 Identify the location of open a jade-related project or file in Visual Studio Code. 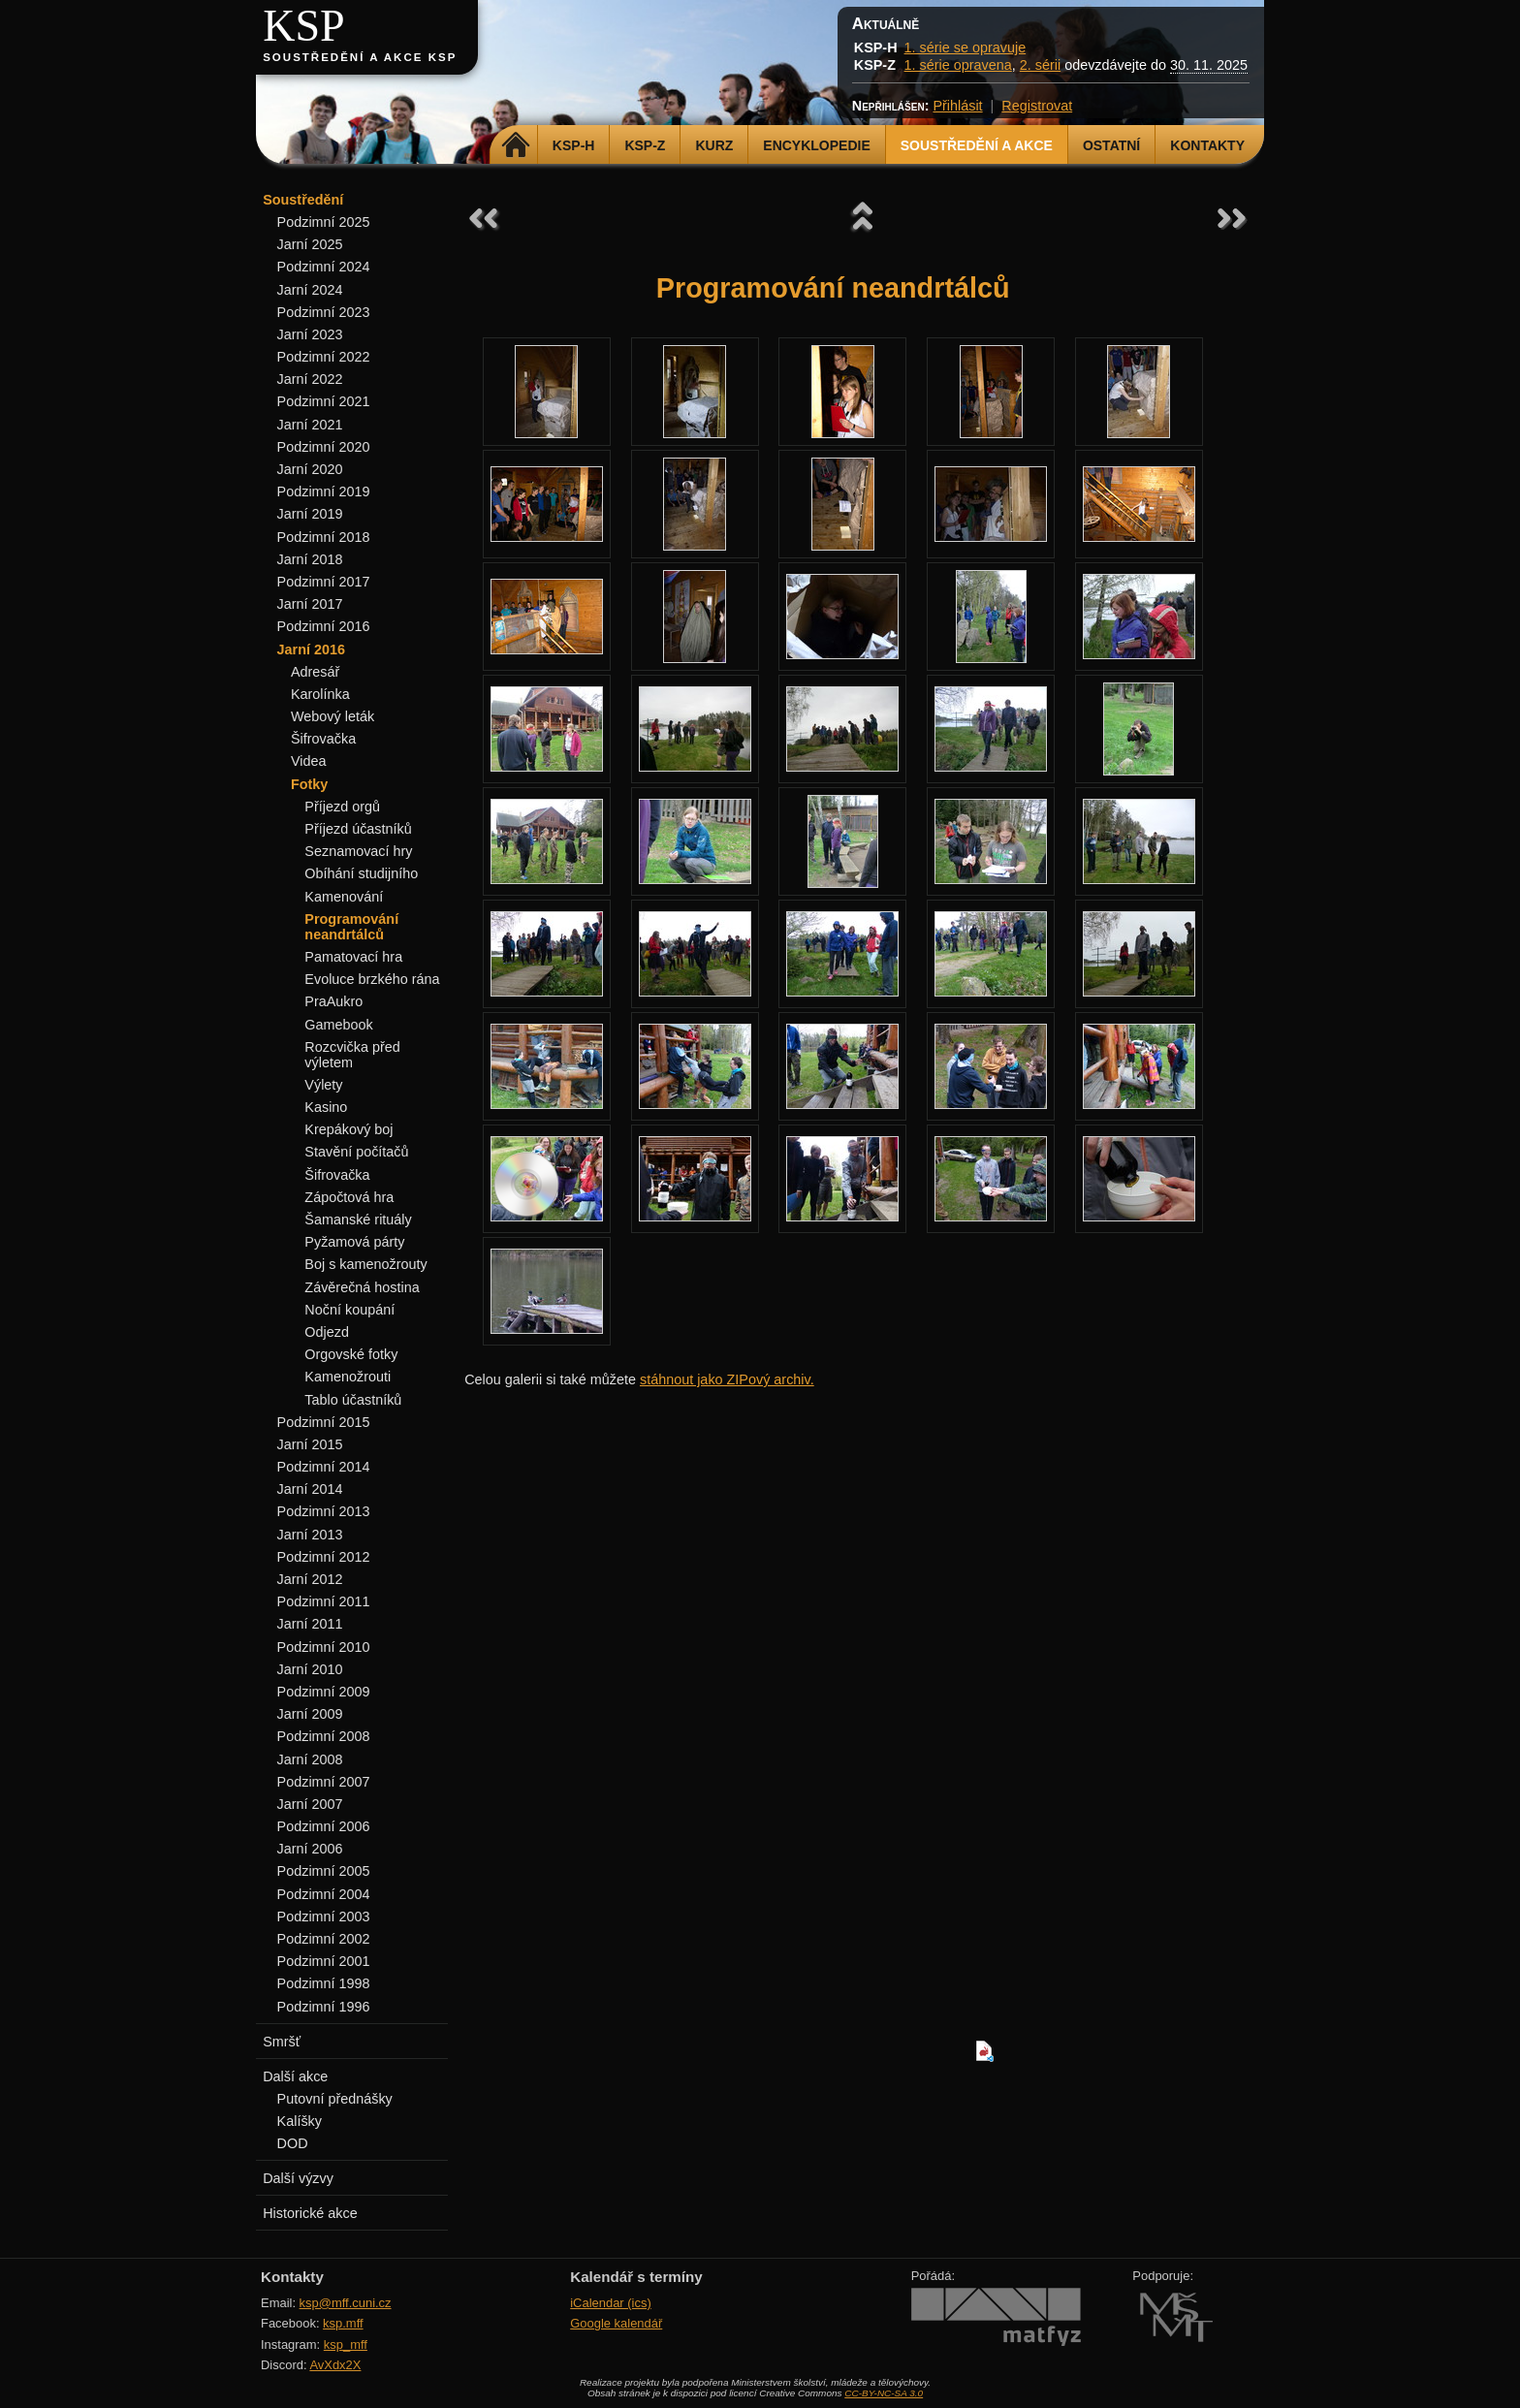
(984, 2051).